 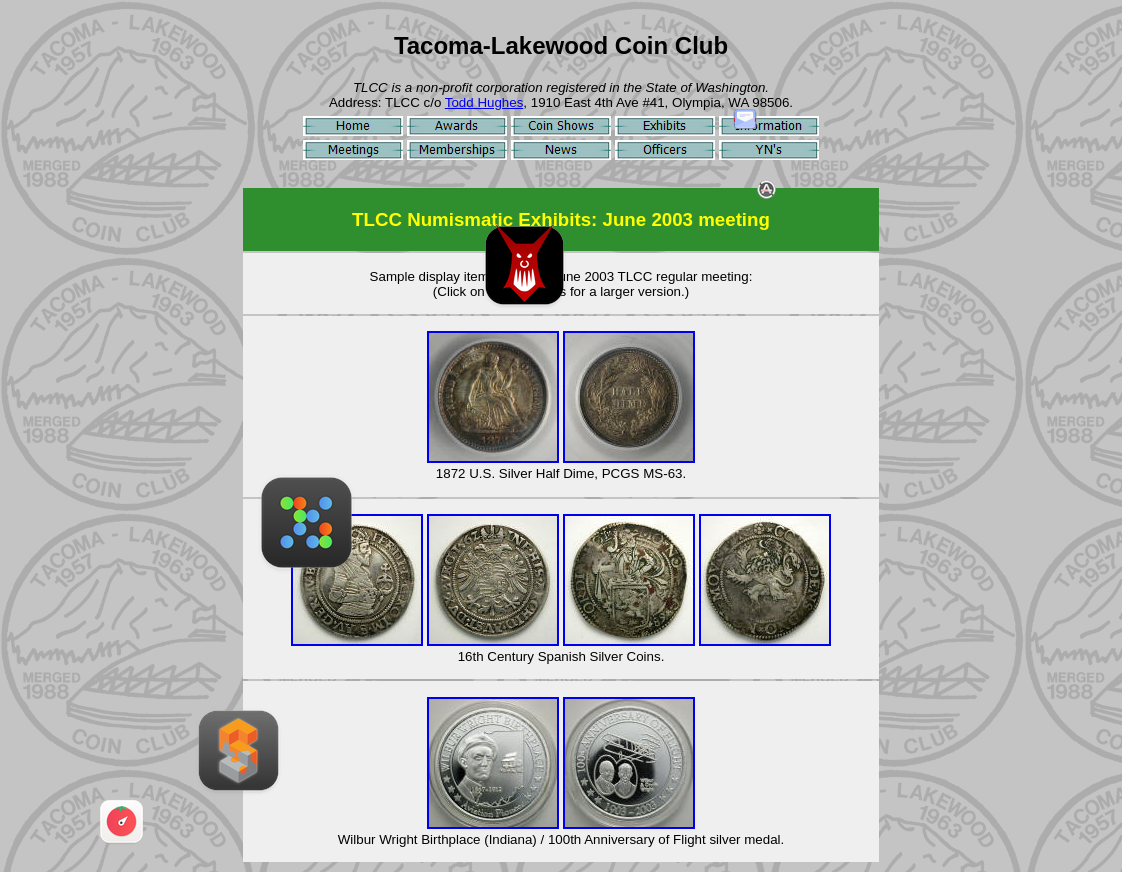 I want to click on check for available system updates, so click(x=766, y=189).